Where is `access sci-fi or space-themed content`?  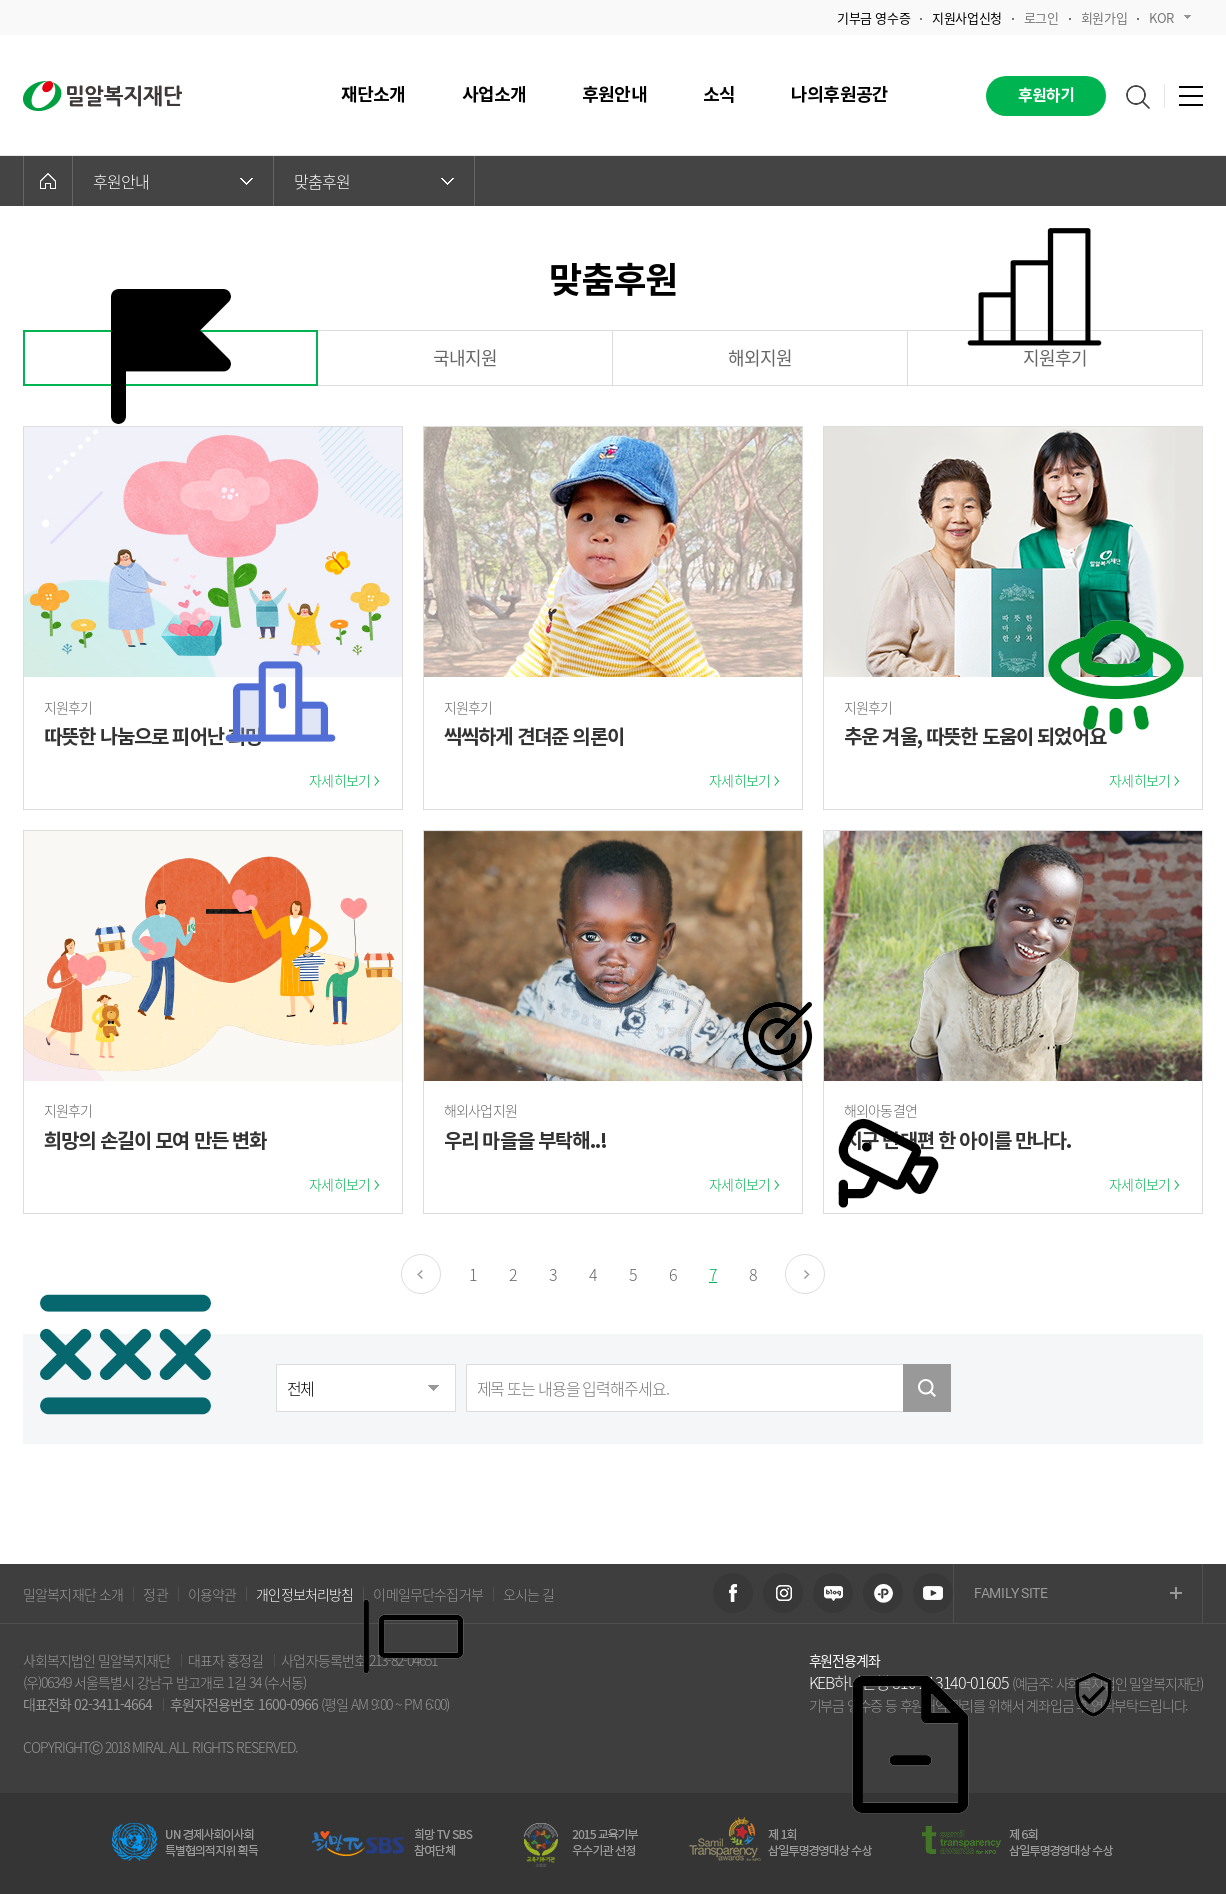
access sci-fi or space-themed content is located at coordinates (1116, 675).